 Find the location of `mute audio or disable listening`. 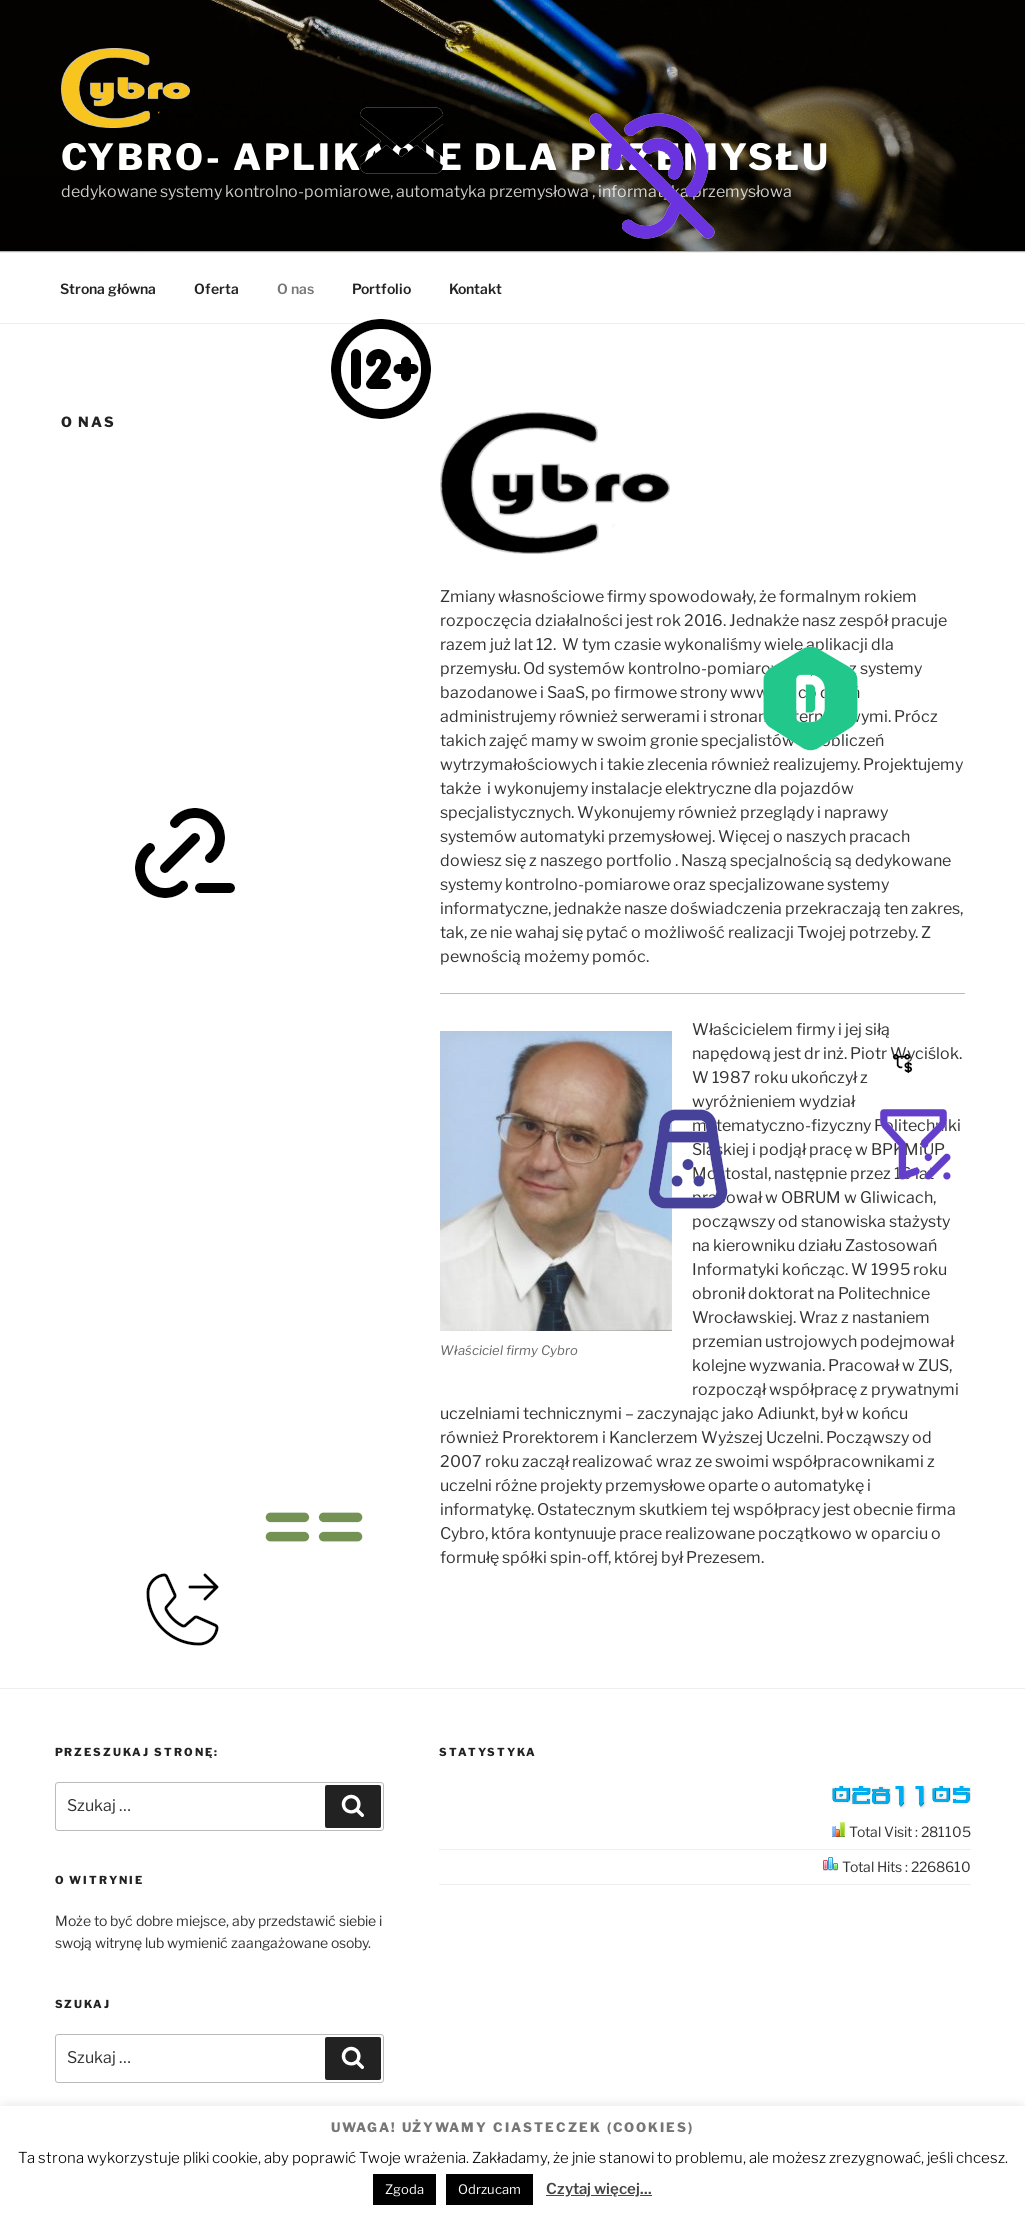

mute audio or disable listening is located at coordinates (652, 176).